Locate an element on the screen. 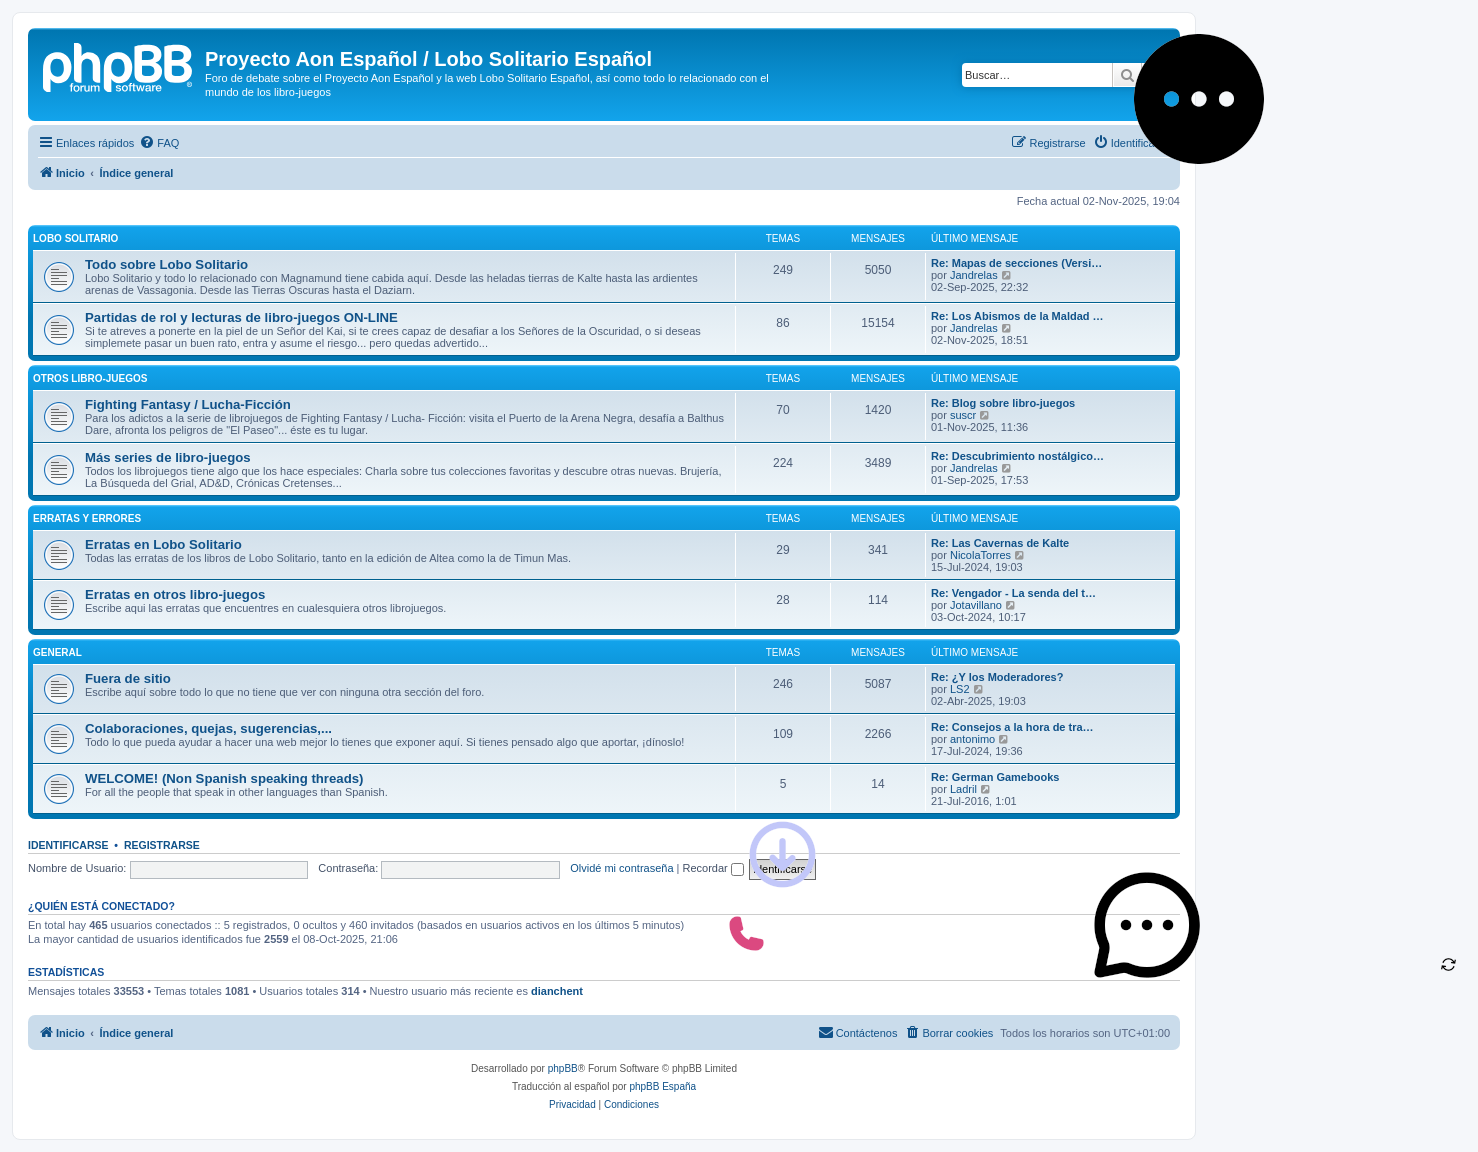 This screenshot has height=1152, width=1478. access more options or actions is located at coordinates (1199, 99).